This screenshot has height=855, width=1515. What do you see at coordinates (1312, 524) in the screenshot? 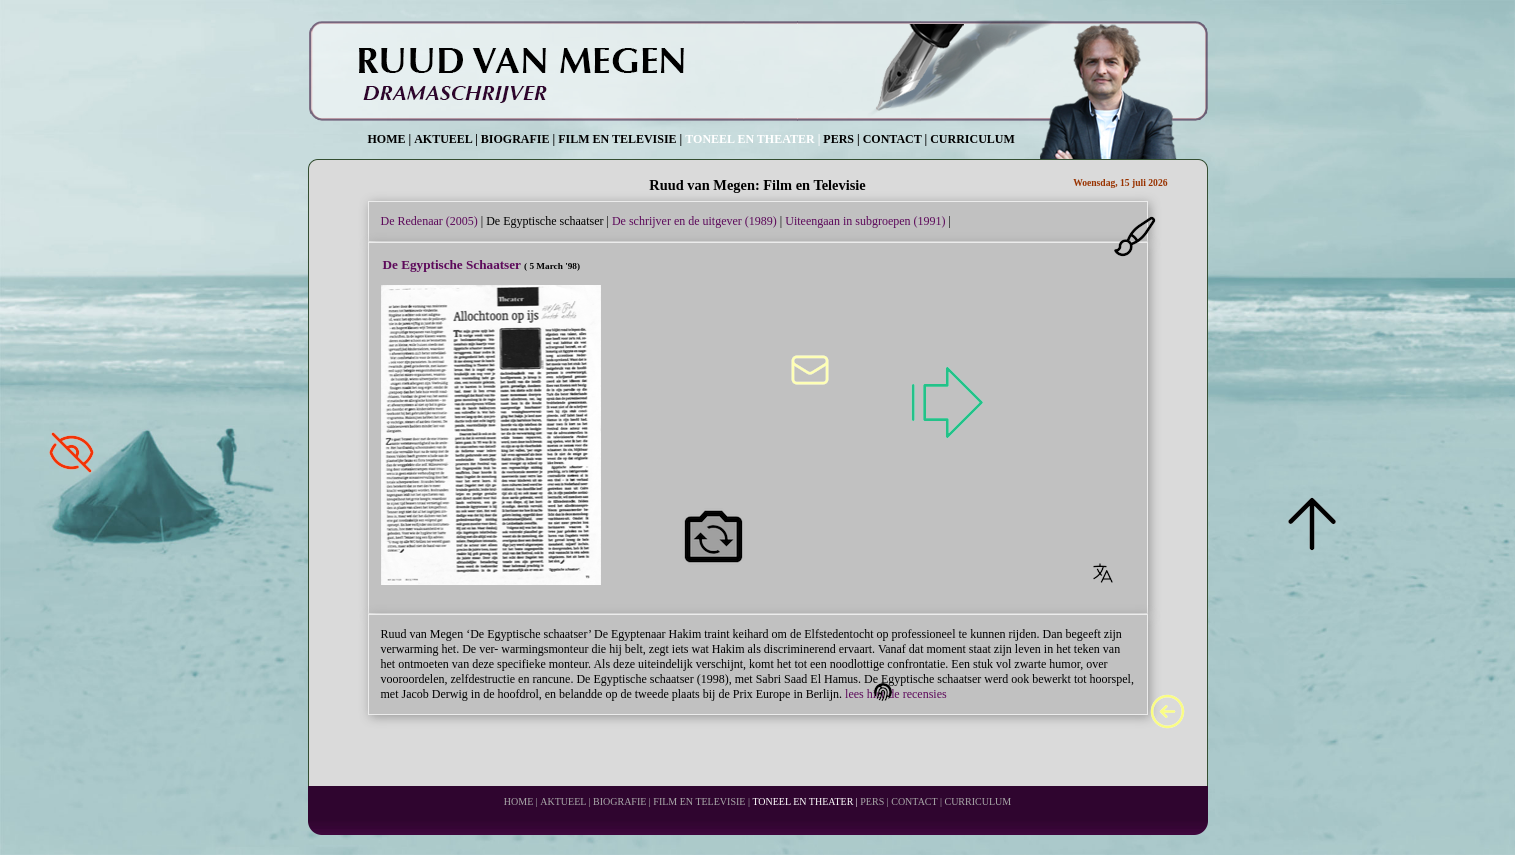
I see `move item up in a list` at bounding box center [1312, 524].